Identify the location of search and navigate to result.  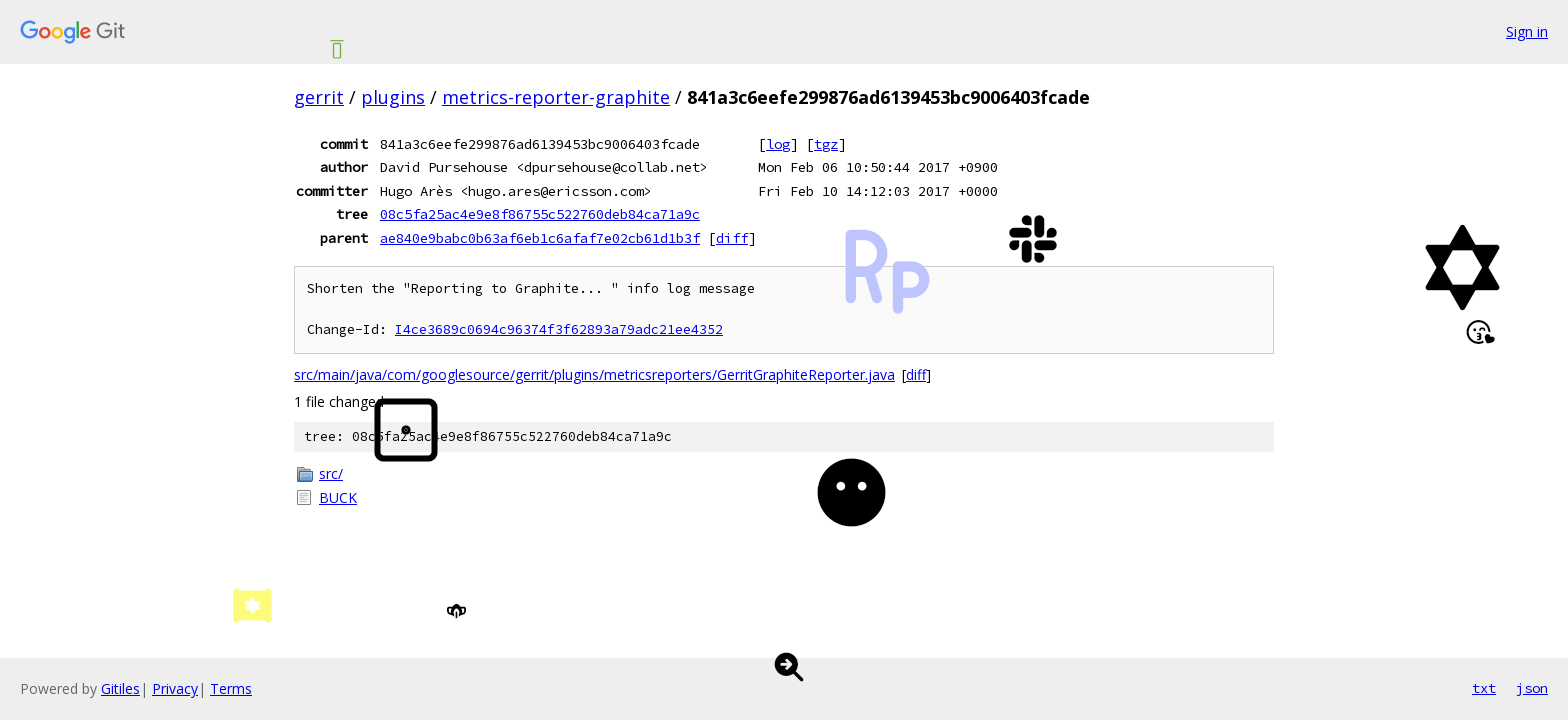
(789, 667).